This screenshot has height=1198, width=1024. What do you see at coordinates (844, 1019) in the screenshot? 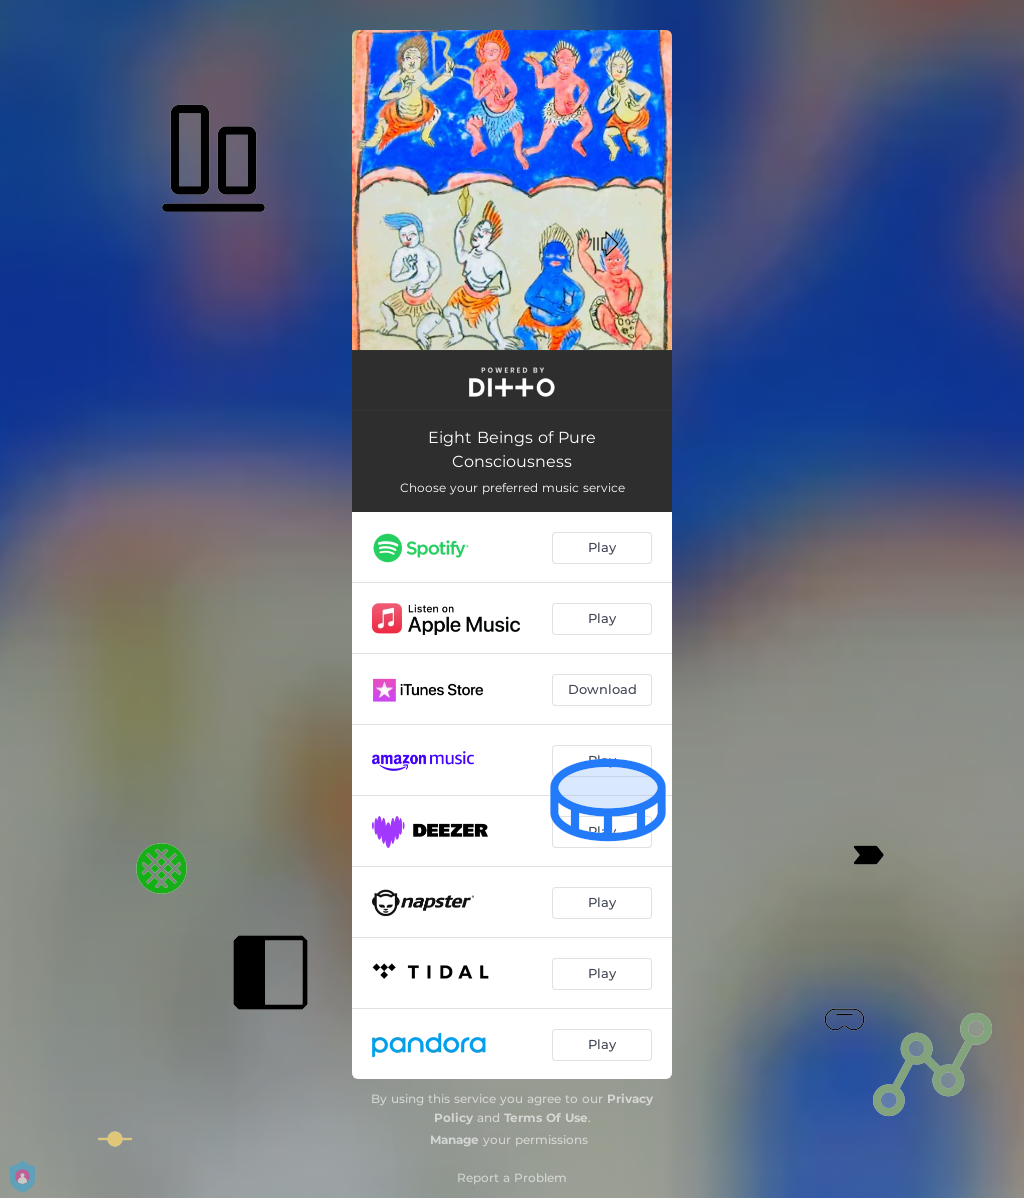
I see `access virtual reality or AR settings` at bounding box center [844, 1019].